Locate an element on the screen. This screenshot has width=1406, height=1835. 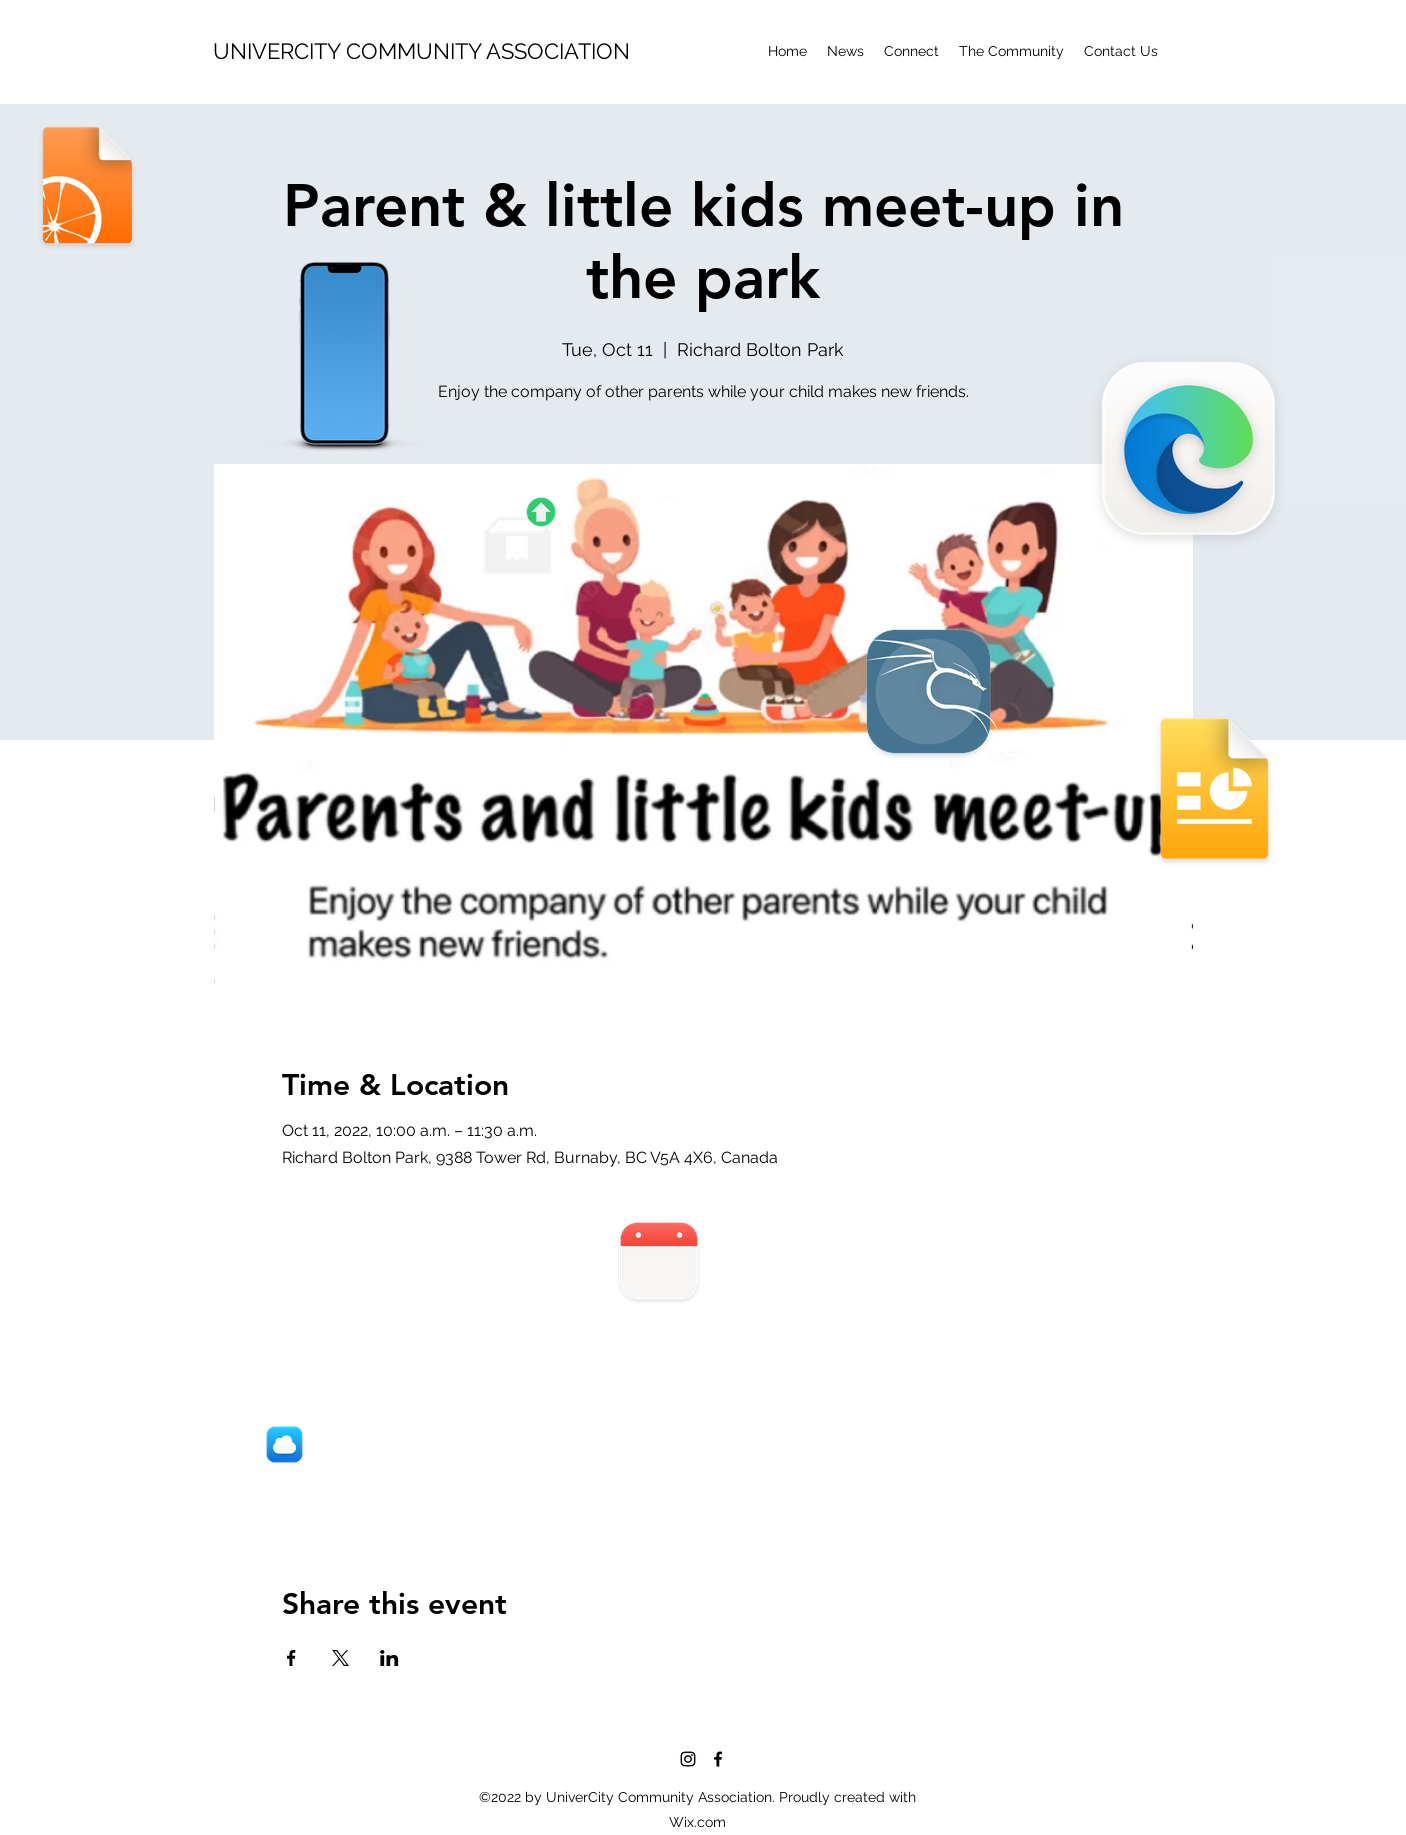
iPhone 14 device icon is located at coordinates (344, 356).